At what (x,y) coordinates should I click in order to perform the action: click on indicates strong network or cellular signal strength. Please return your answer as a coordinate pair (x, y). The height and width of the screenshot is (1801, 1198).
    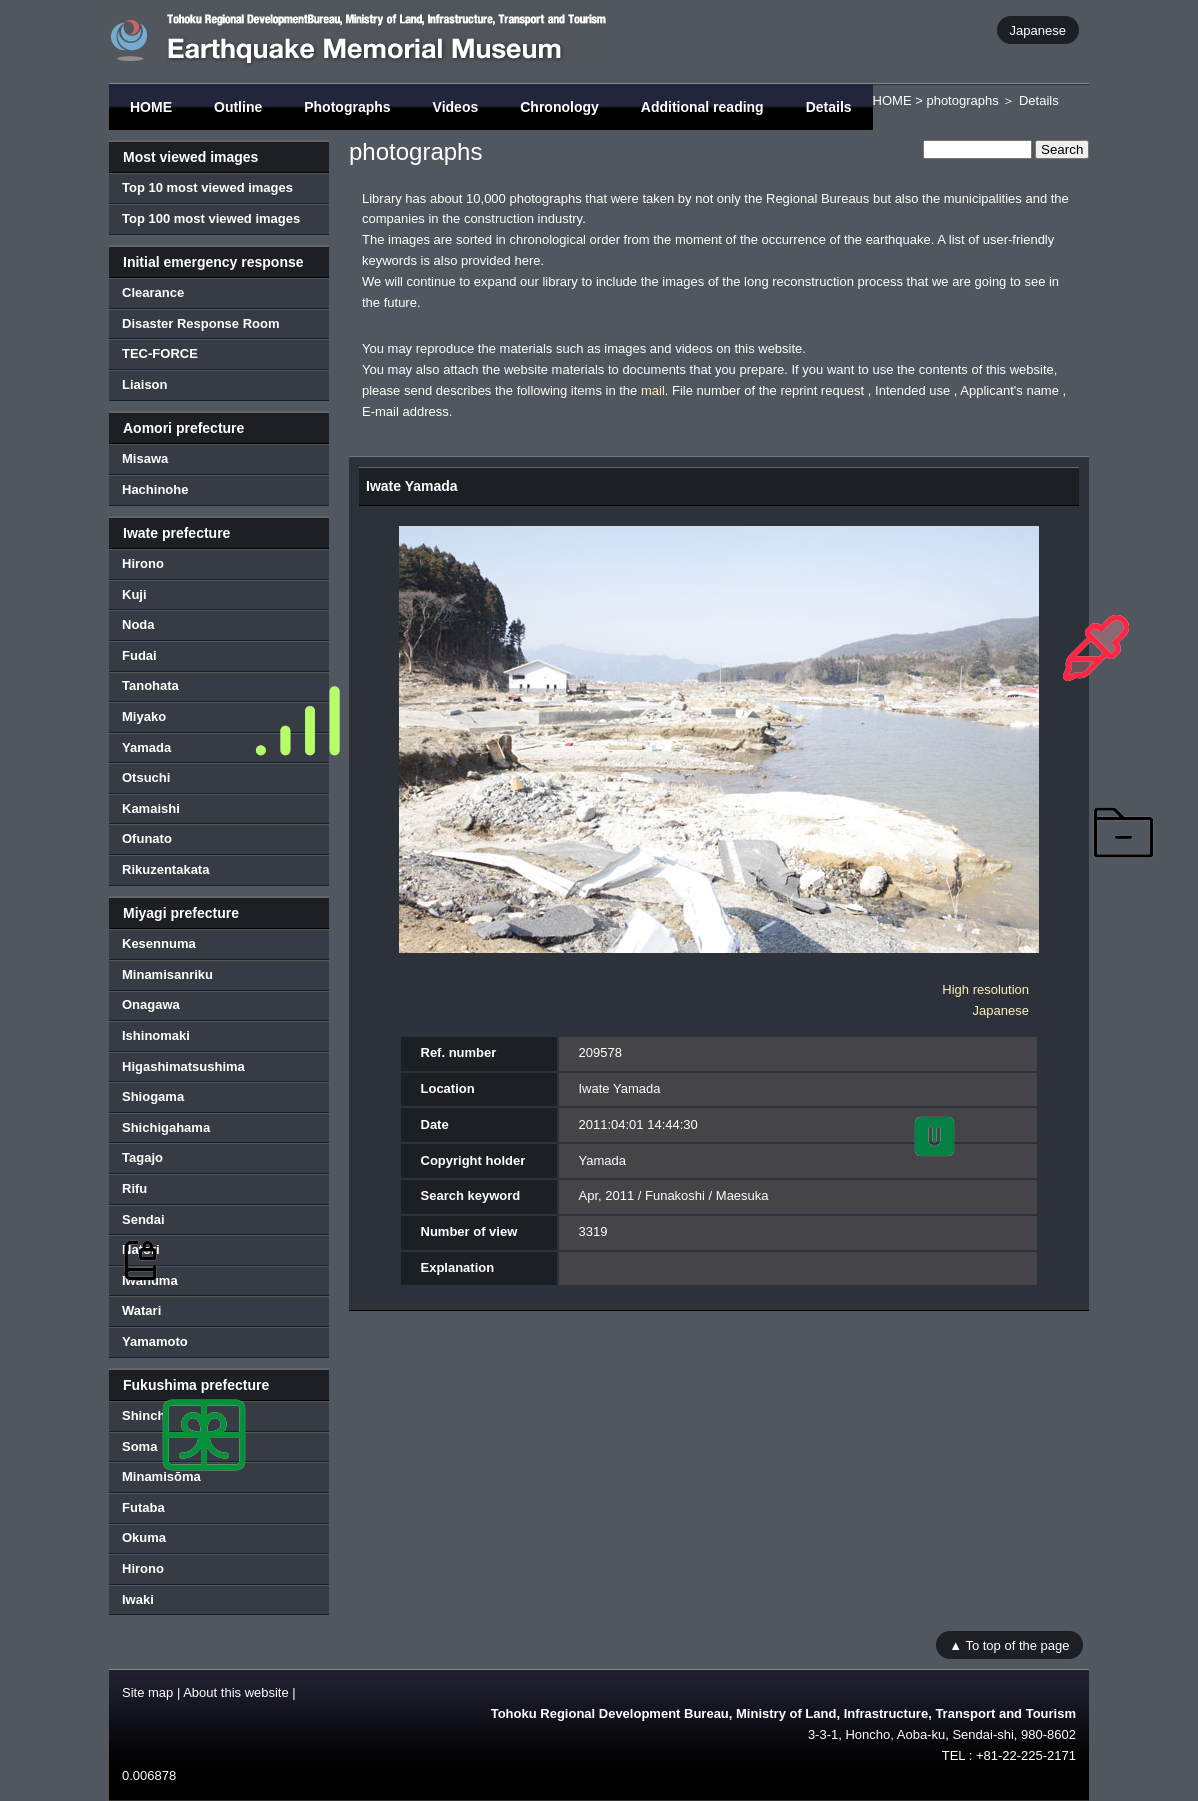
    Looking at the image, I should click on (310, 711).